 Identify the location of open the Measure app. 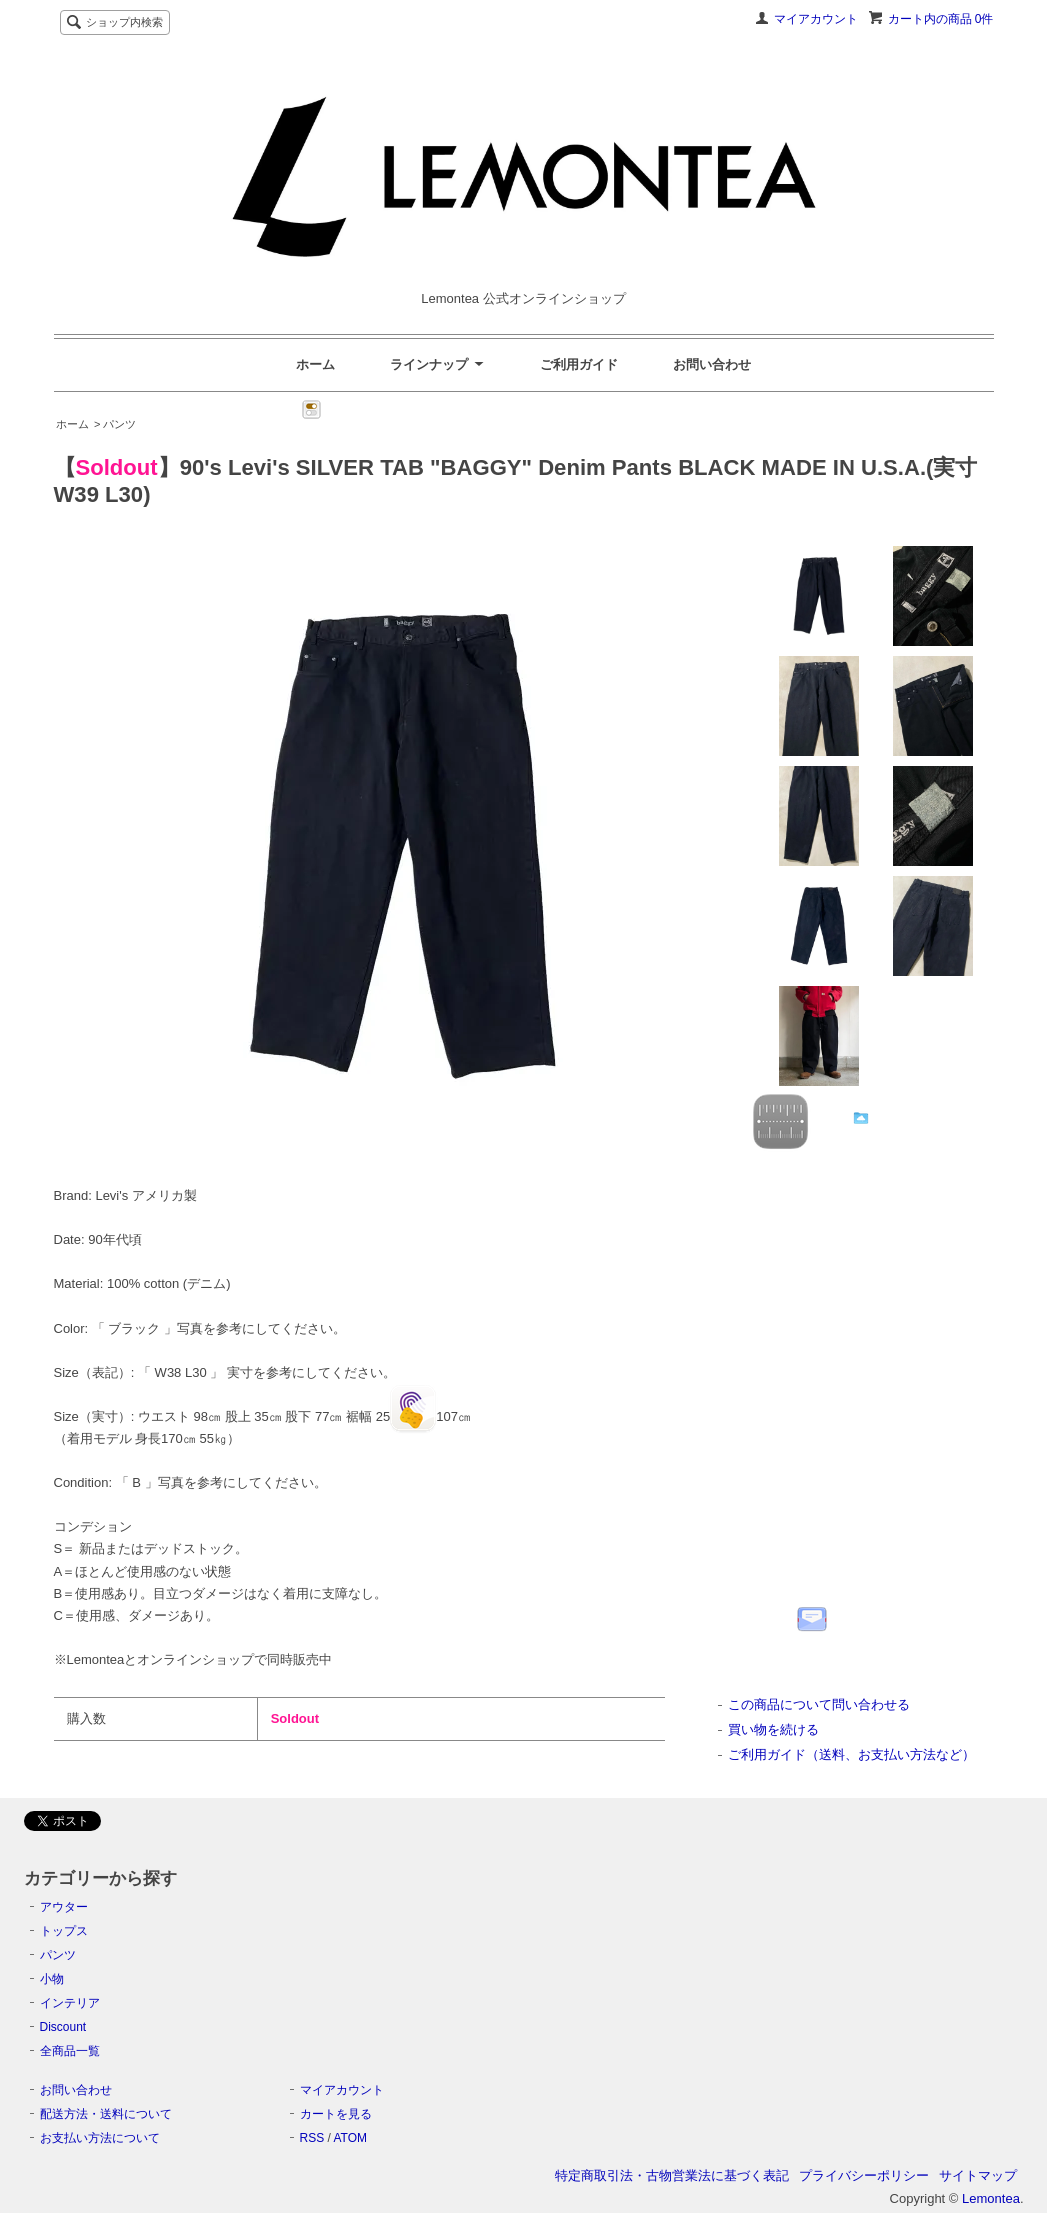
(780, 1121).